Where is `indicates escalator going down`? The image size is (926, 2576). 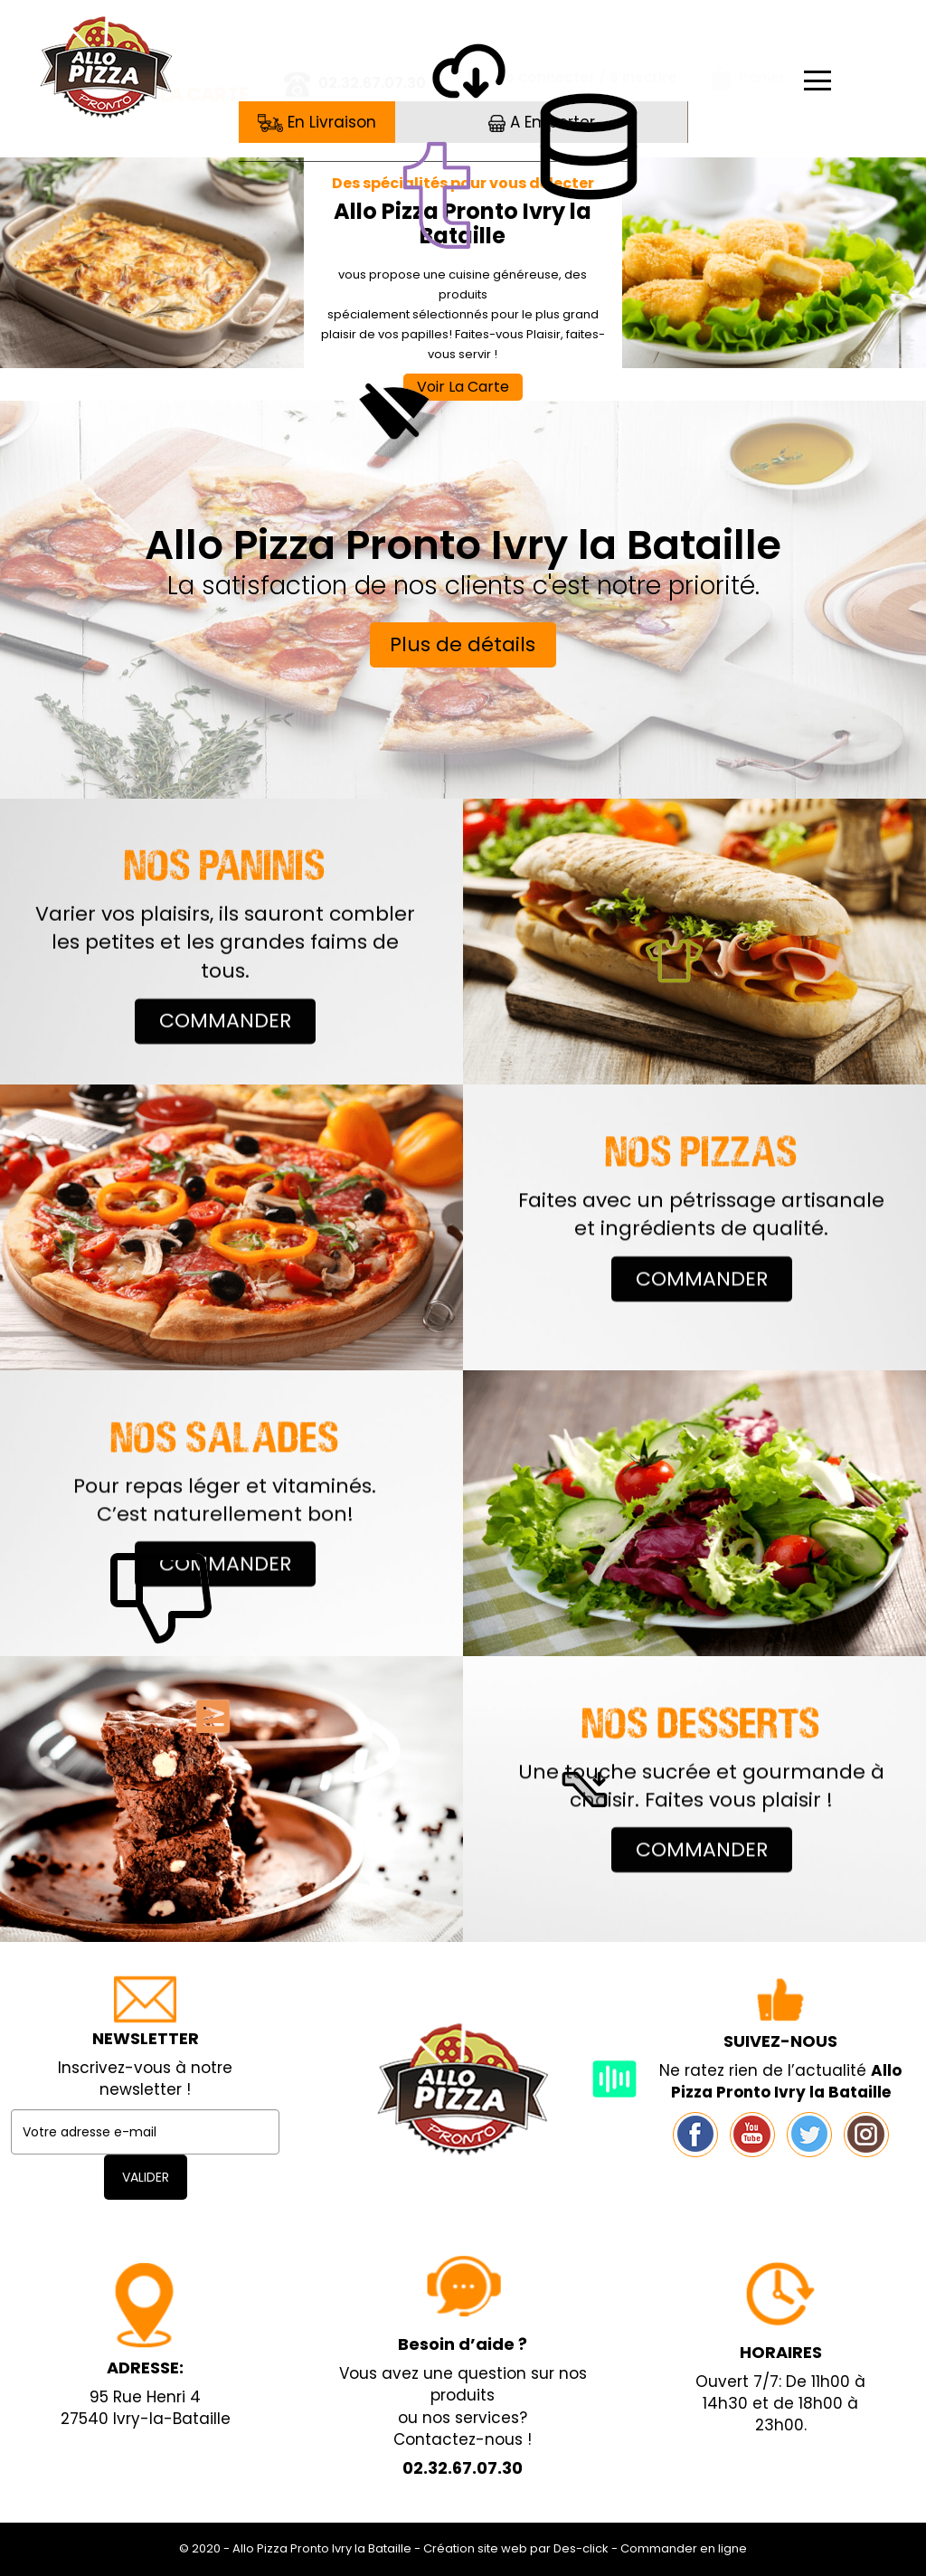 indicates escalator going down is located at coordinates (584, 1789).